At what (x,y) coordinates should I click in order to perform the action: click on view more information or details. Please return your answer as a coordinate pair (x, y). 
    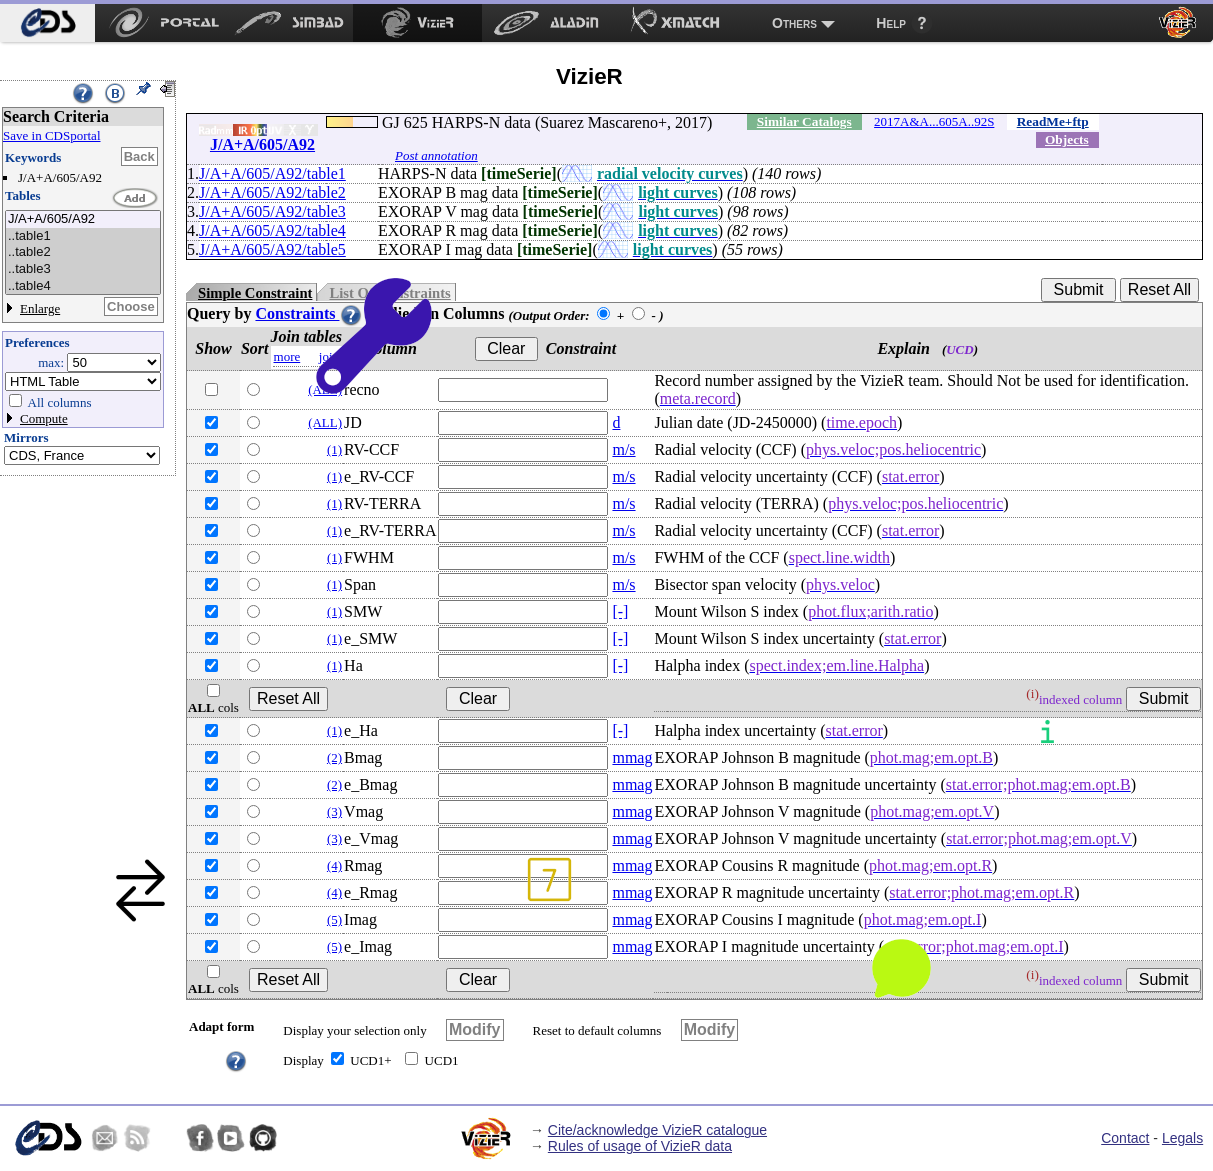
    Looking at the image, I should click on (1047, 731).